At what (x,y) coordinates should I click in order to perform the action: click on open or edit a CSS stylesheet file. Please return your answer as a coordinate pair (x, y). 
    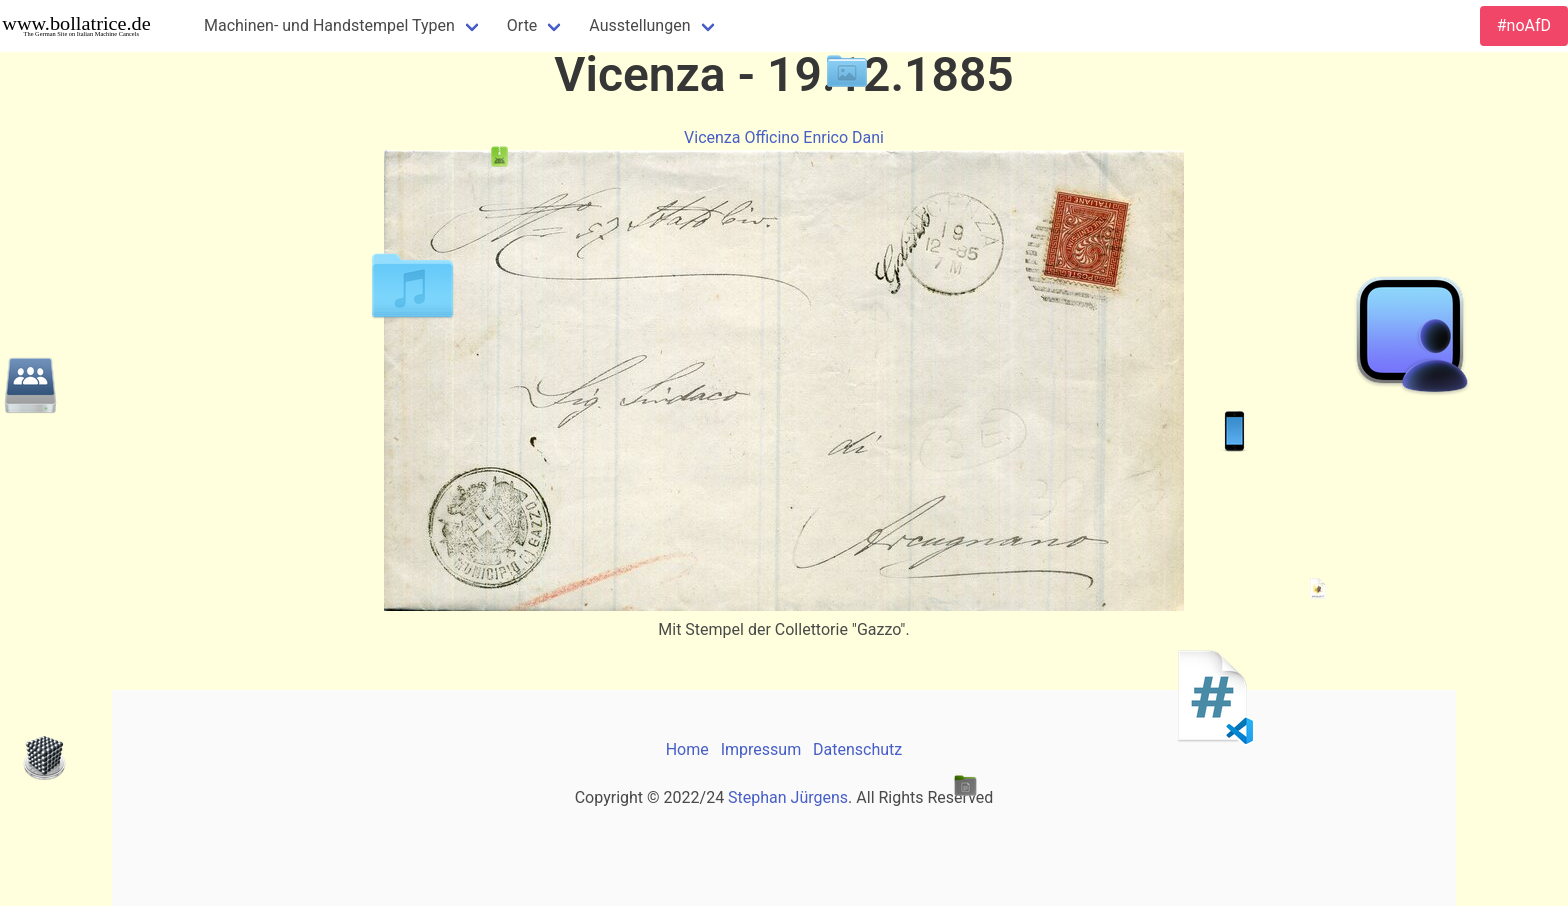
    Looking at the image, I should click on (1212, 697).